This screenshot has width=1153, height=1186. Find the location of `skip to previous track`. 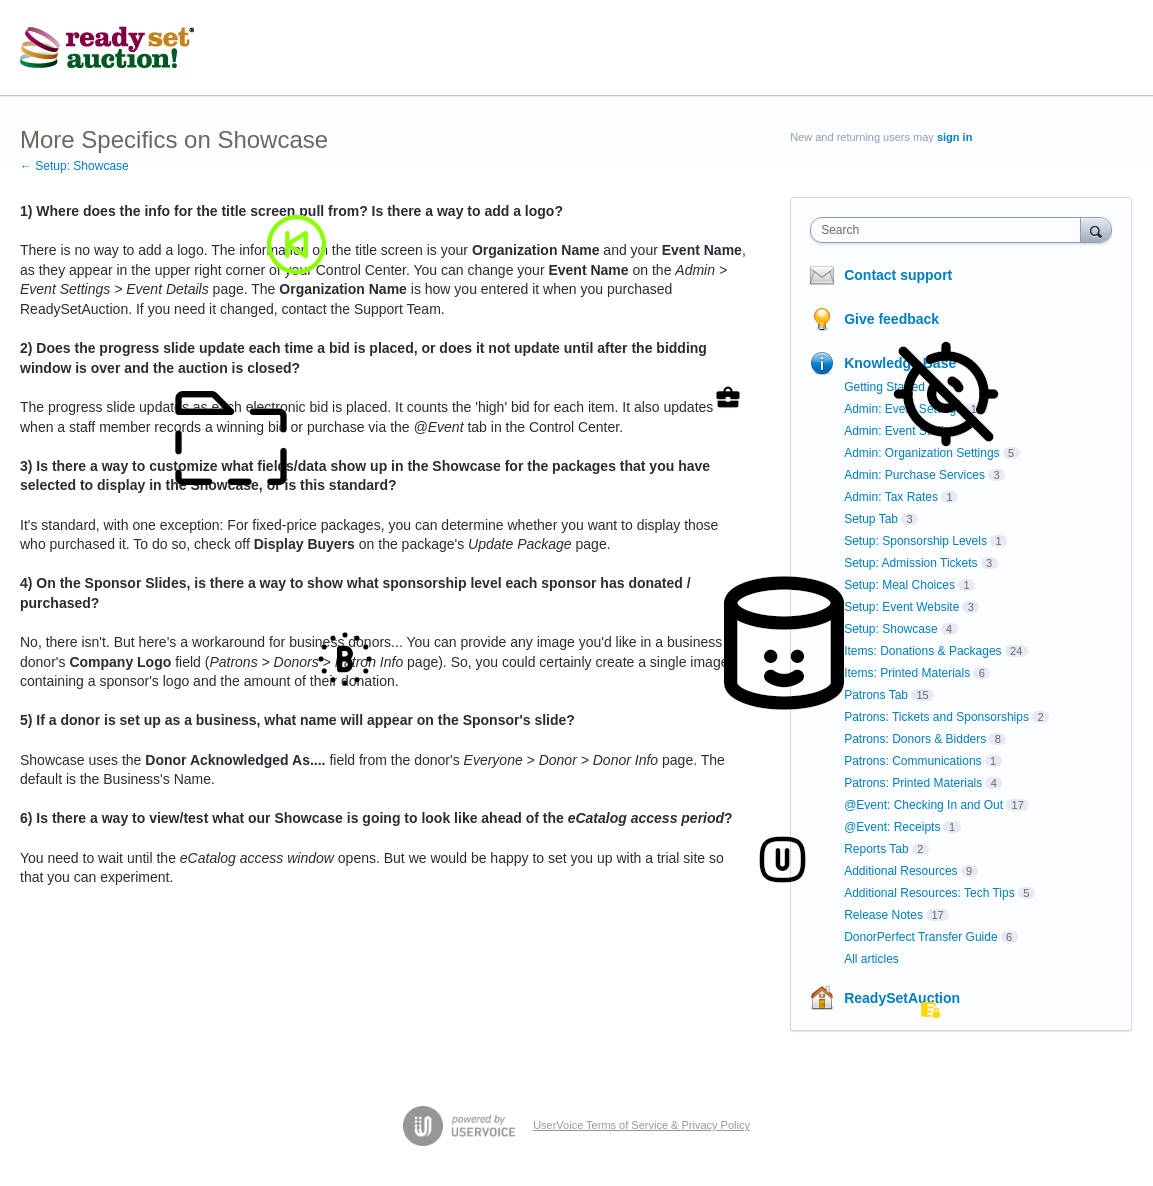

skip to previous track is located at coordinates (296, 244).